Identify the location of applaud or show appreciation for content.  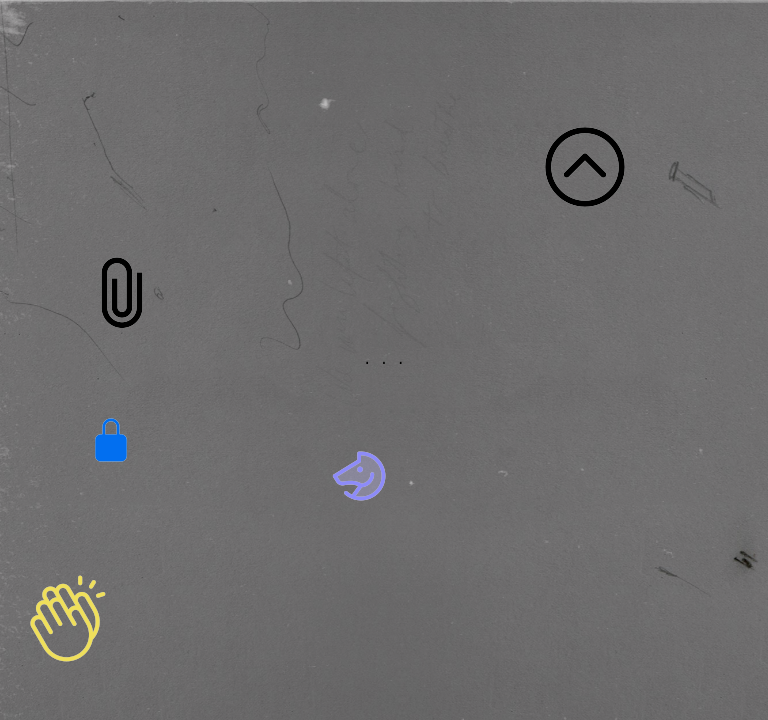
(66, 618).